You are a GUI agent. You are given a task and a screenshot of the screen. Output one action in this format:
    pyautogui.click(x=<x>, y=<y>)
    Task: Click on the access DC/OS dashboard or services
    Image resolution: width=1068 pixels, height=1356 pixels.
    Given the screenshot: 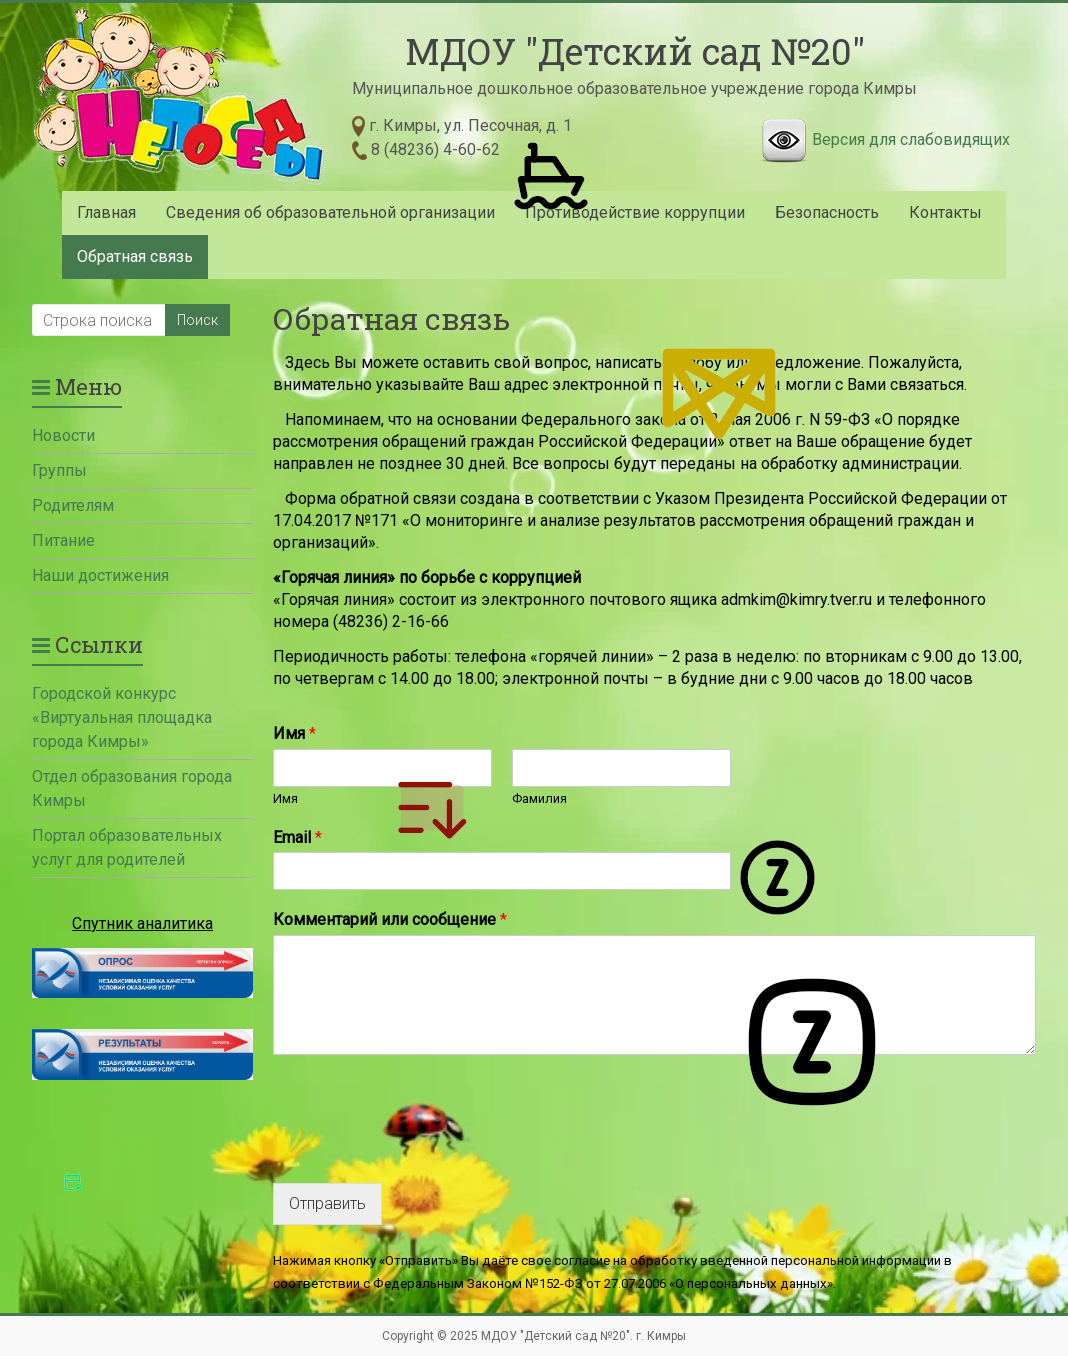 What is the action you would take?
    pyautogui.click(x=719, y=388)
    